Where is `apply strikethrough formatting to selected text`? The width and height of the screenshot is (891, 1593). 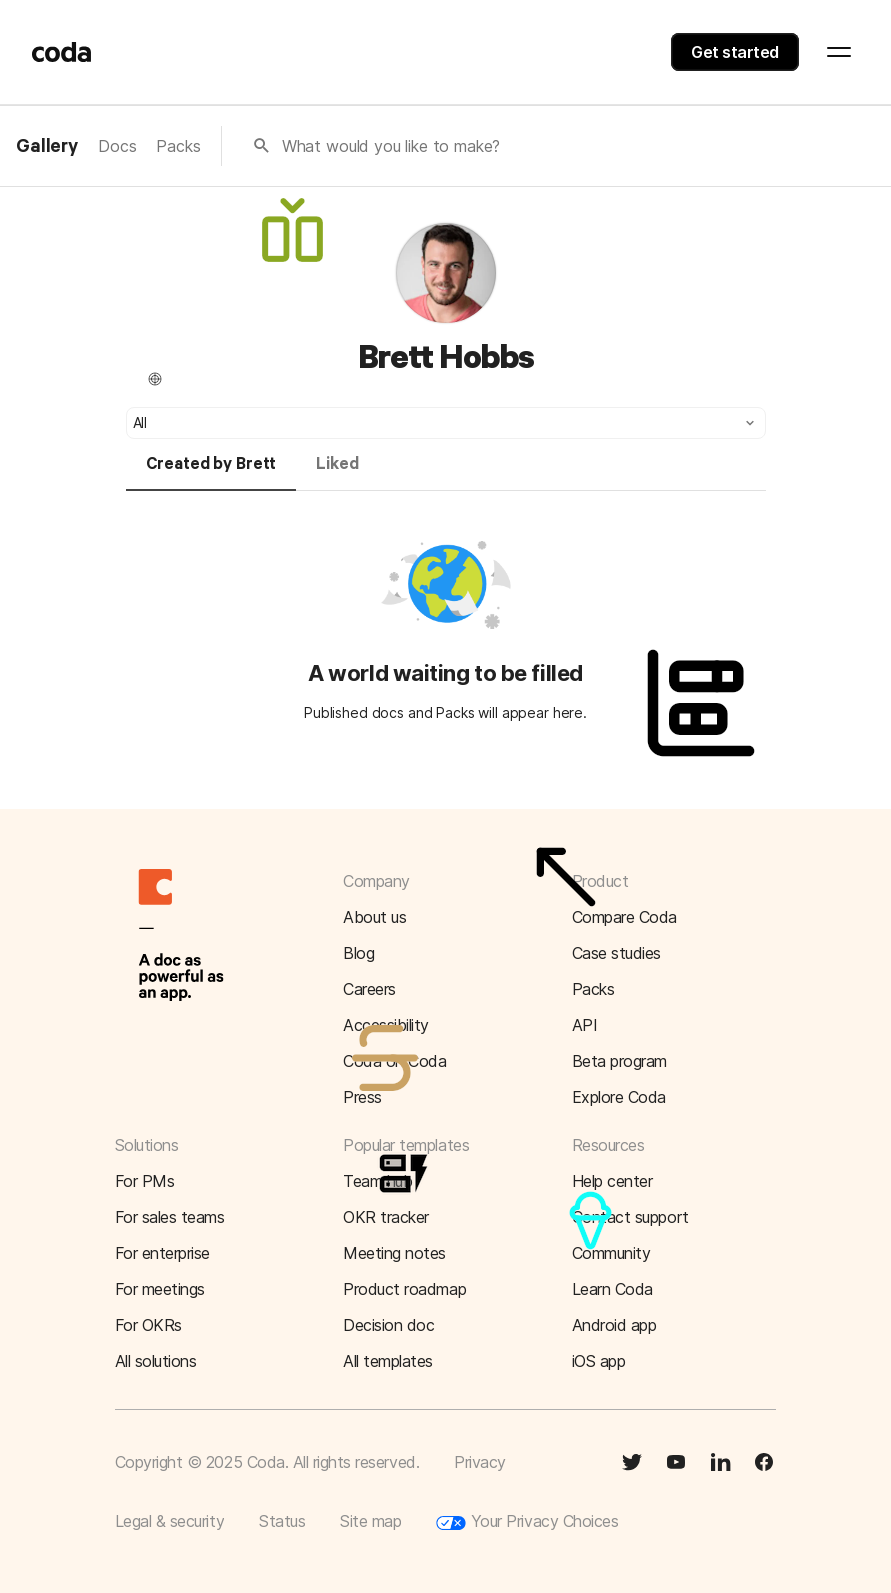
apply strikethrough formatting to selected text is located at coordinates (385, 1058).